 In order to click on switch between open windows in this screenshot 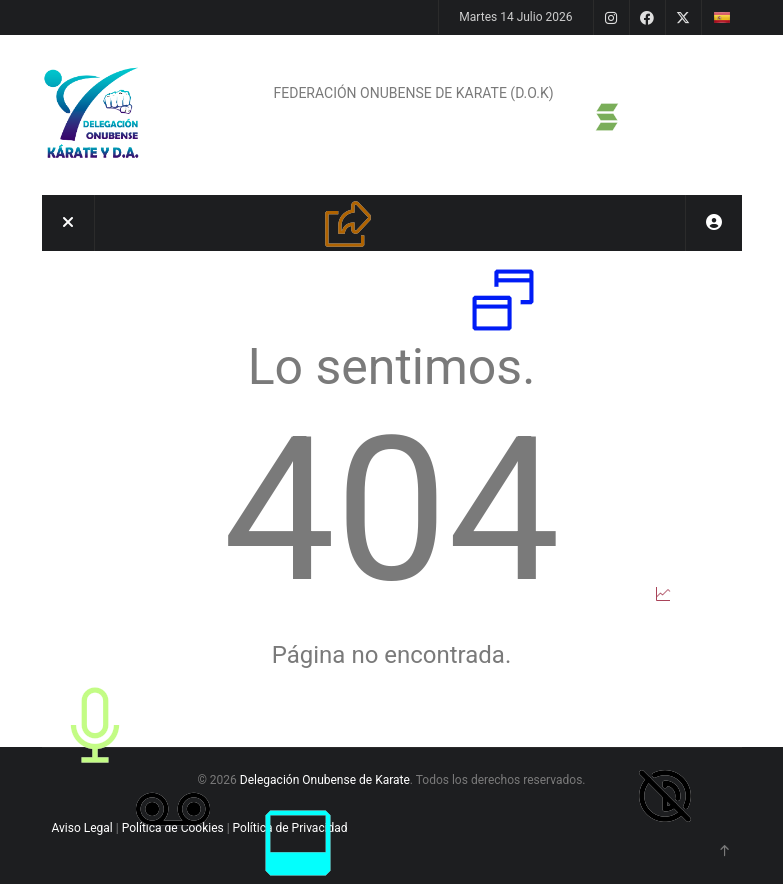, I will do `click(503, 300)`.